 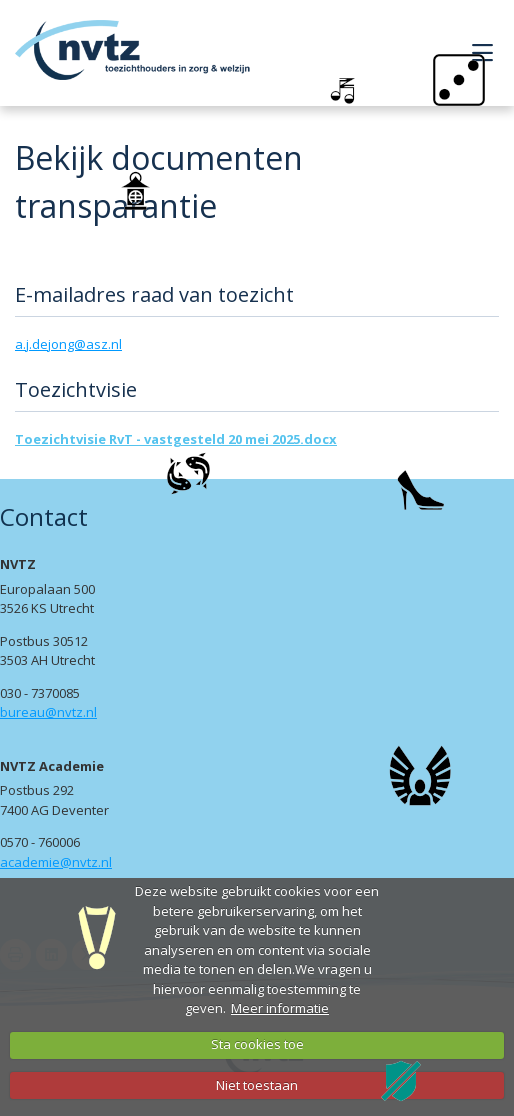 I want to click on select angel or celestial character class, so click(x=420, y=775).